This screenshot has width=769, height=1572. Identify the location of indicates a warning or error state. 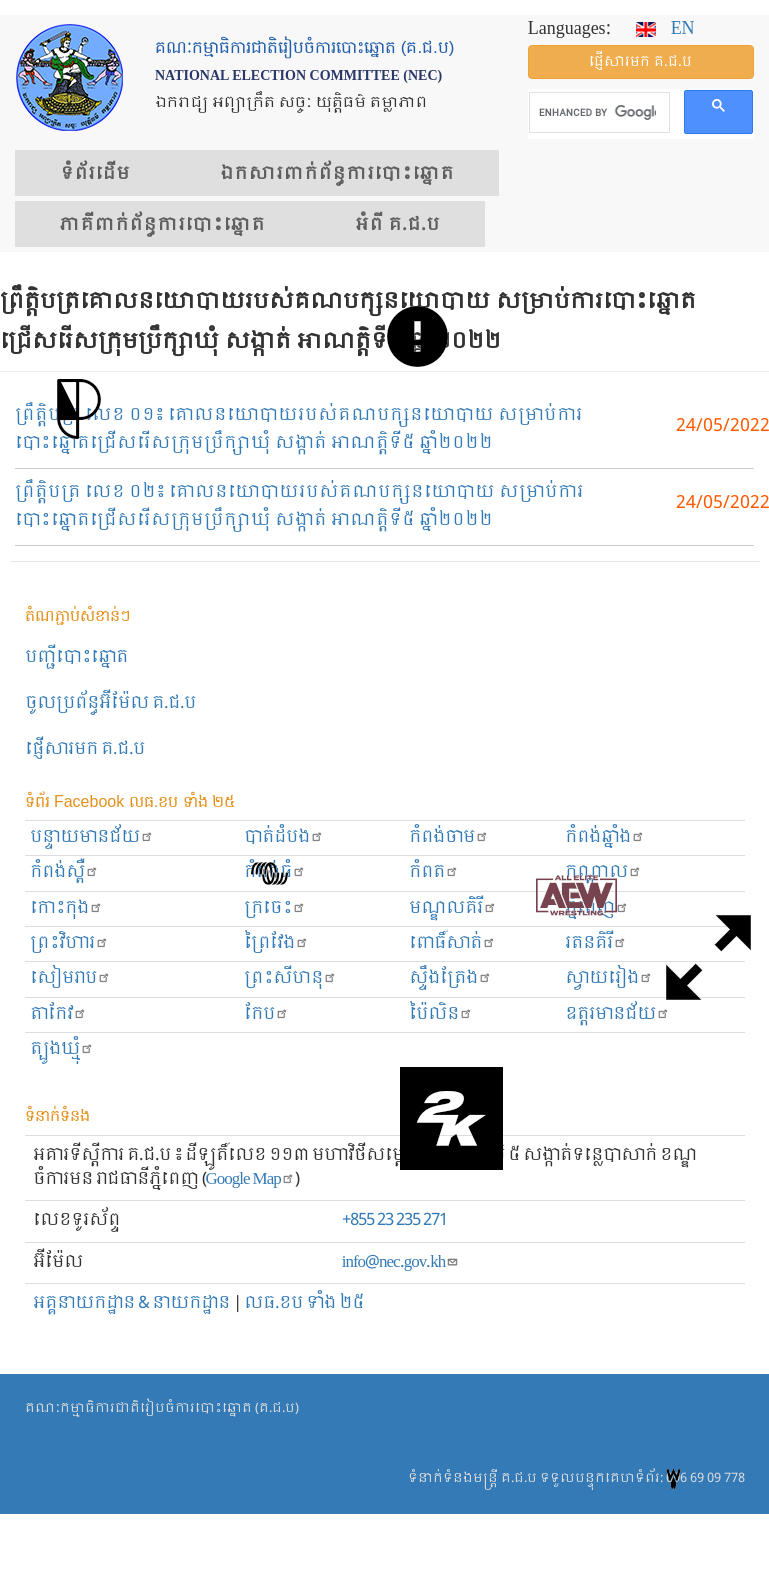
(417, 336).